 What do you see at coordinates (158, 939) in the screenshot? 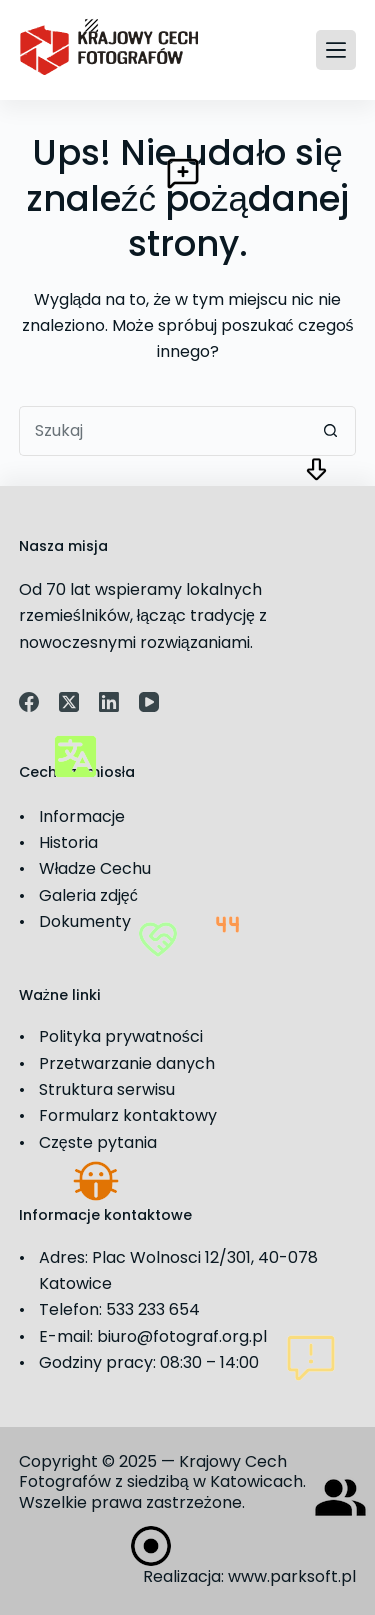
I see `view community code of conduct` at bounding box center [158, 939].